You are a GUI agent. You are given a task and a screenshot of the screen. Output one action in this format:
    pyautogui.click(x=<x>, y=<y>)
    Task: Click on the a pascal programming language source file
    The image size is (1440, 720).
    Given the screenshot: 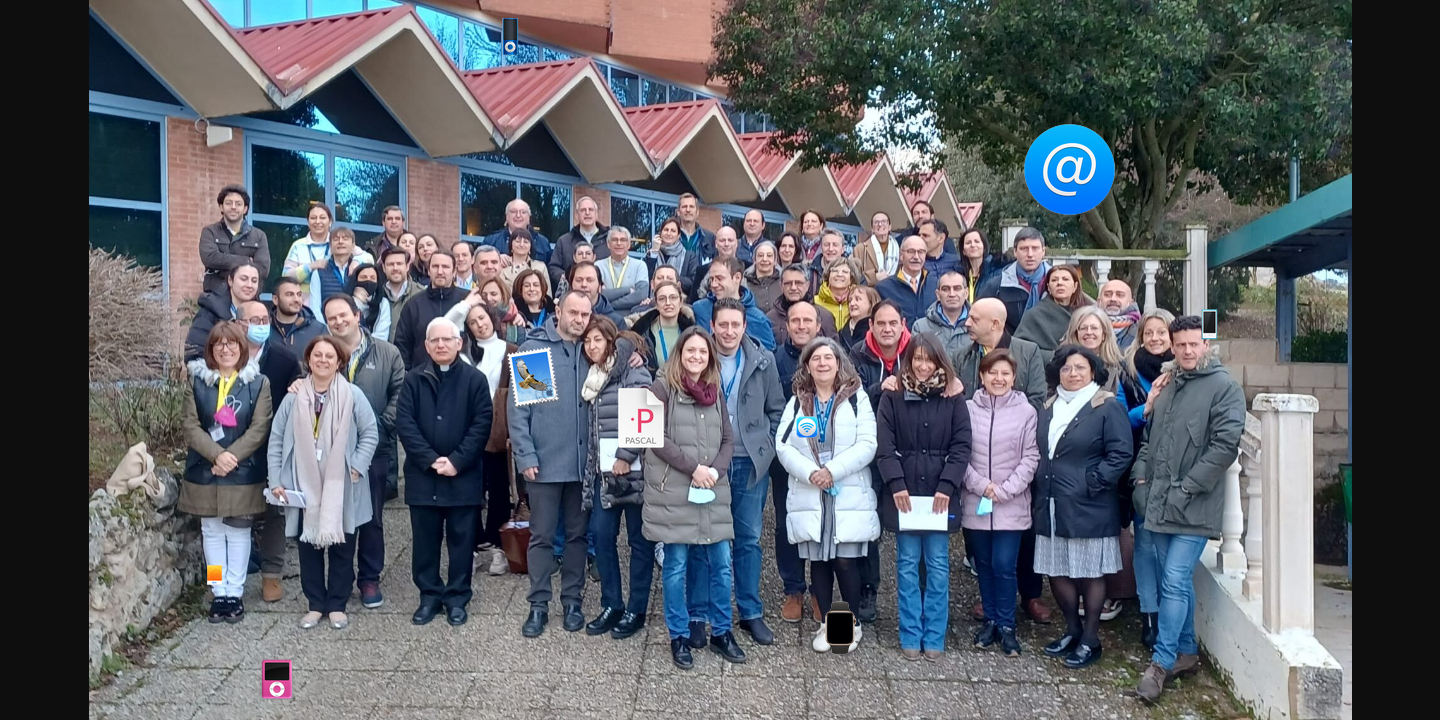 What is the action you would take?
    pyautogui.click(x=641, y=419)
    